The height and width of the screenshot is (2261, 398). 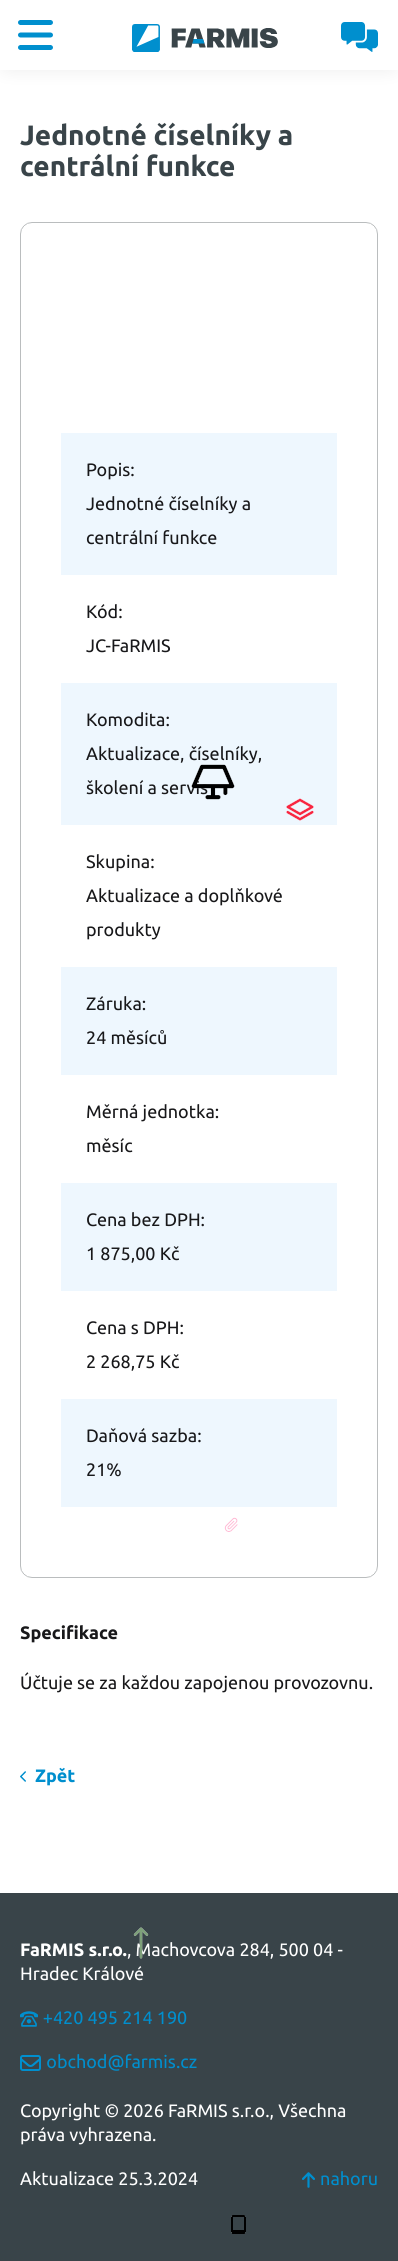 What do you see at coordinates (141, 1943) in the screenshot?
I see `scroll to top of page` at bounding box center [141, 1943].